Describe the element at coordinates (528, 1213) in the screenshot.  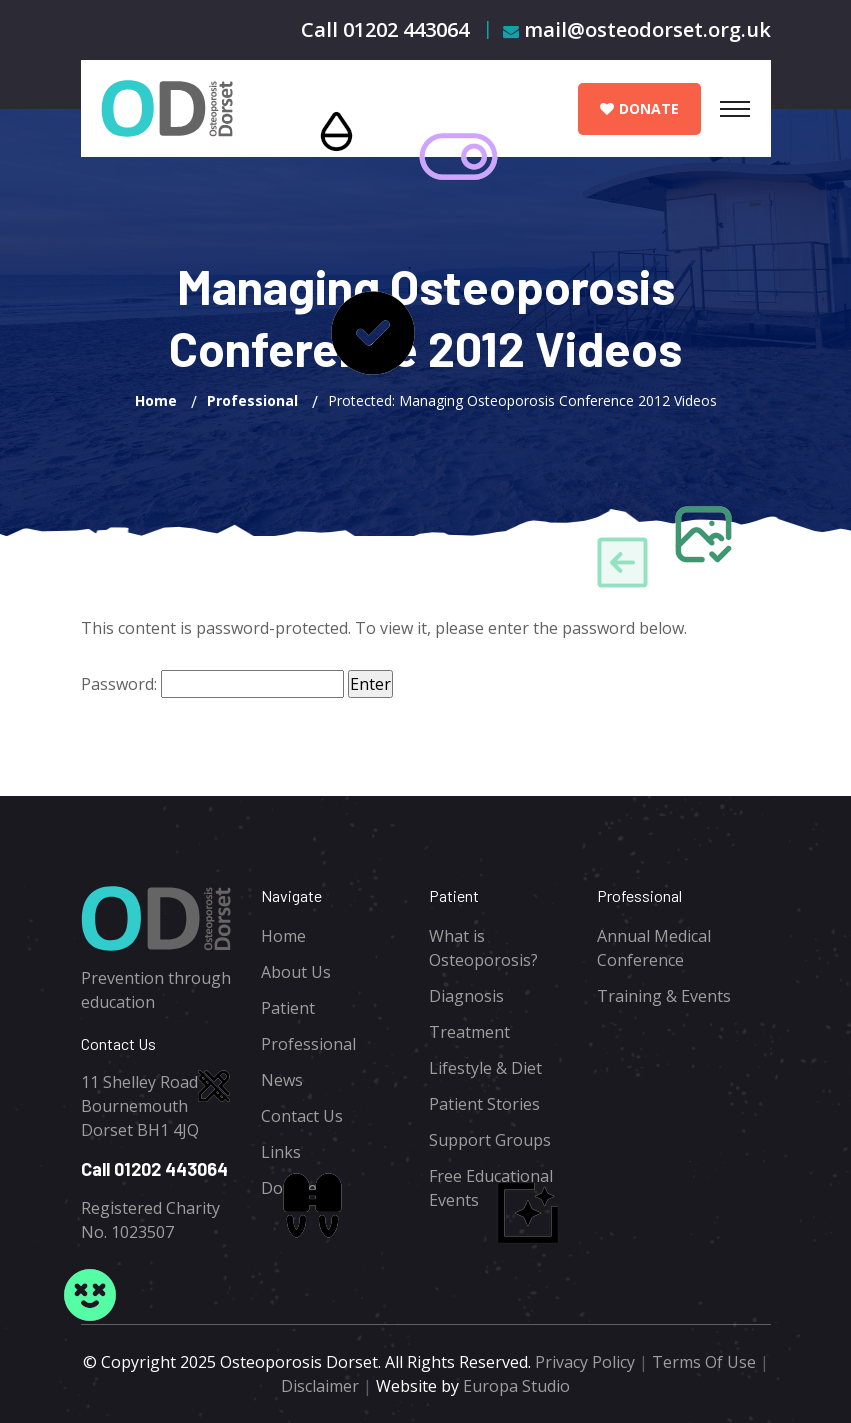
I see `apply filters or effects to a photo` at that location.